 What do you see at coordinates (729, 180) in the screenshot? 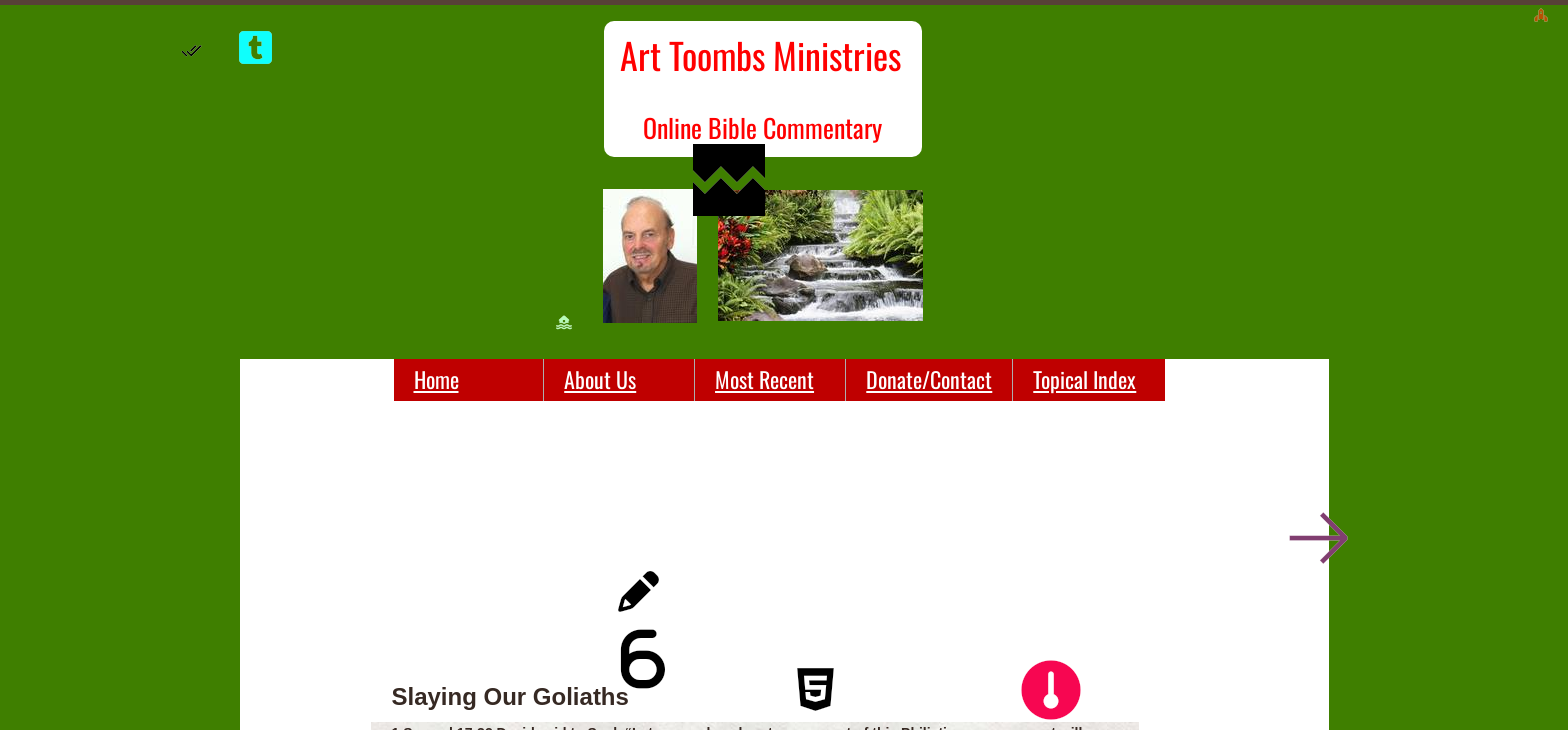
I see `indicates image failed to load` at bounding box center [729, 180].